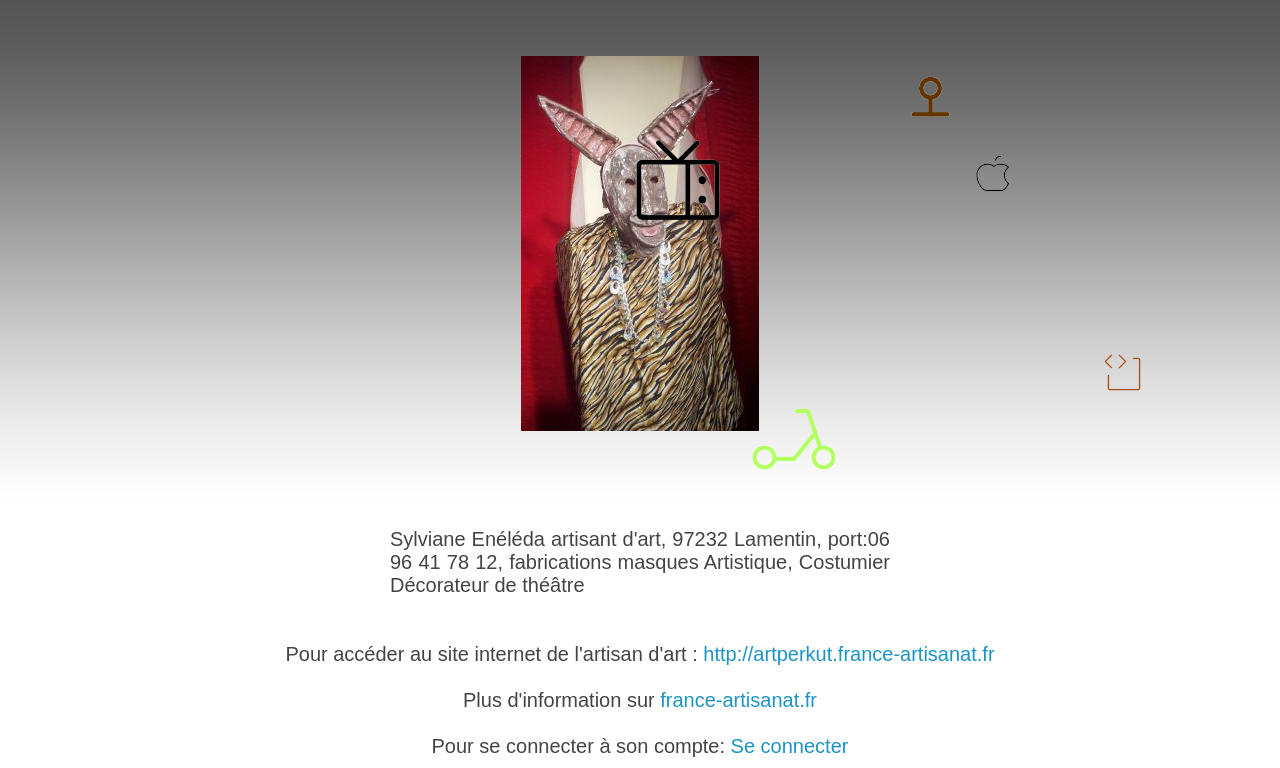 The height and width of the screenshot is (768, 1280). I want to click on insert a code block or snippet, so click(1124, 374).